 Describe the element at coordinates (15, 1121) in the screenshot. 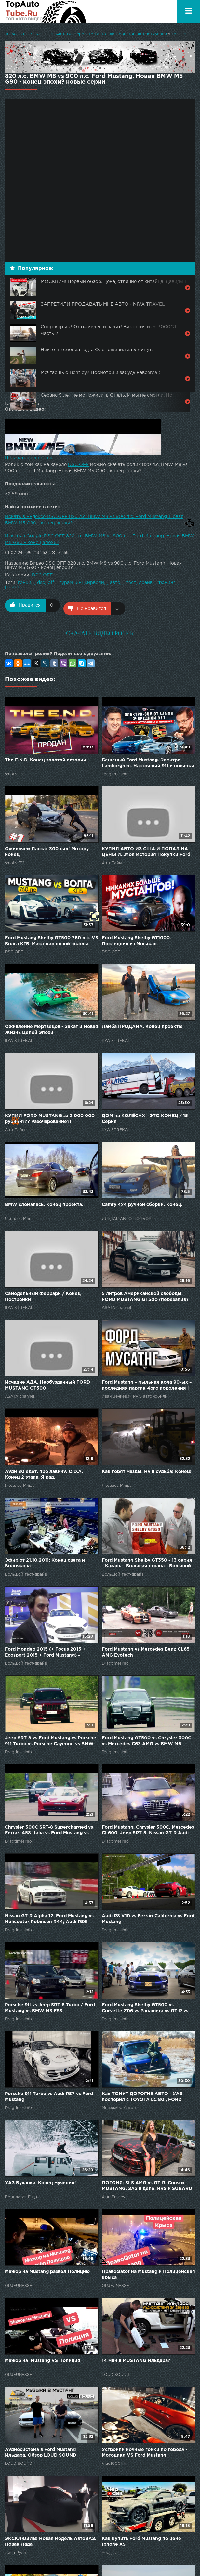

I see `adjust letter spacing in text` at that location.